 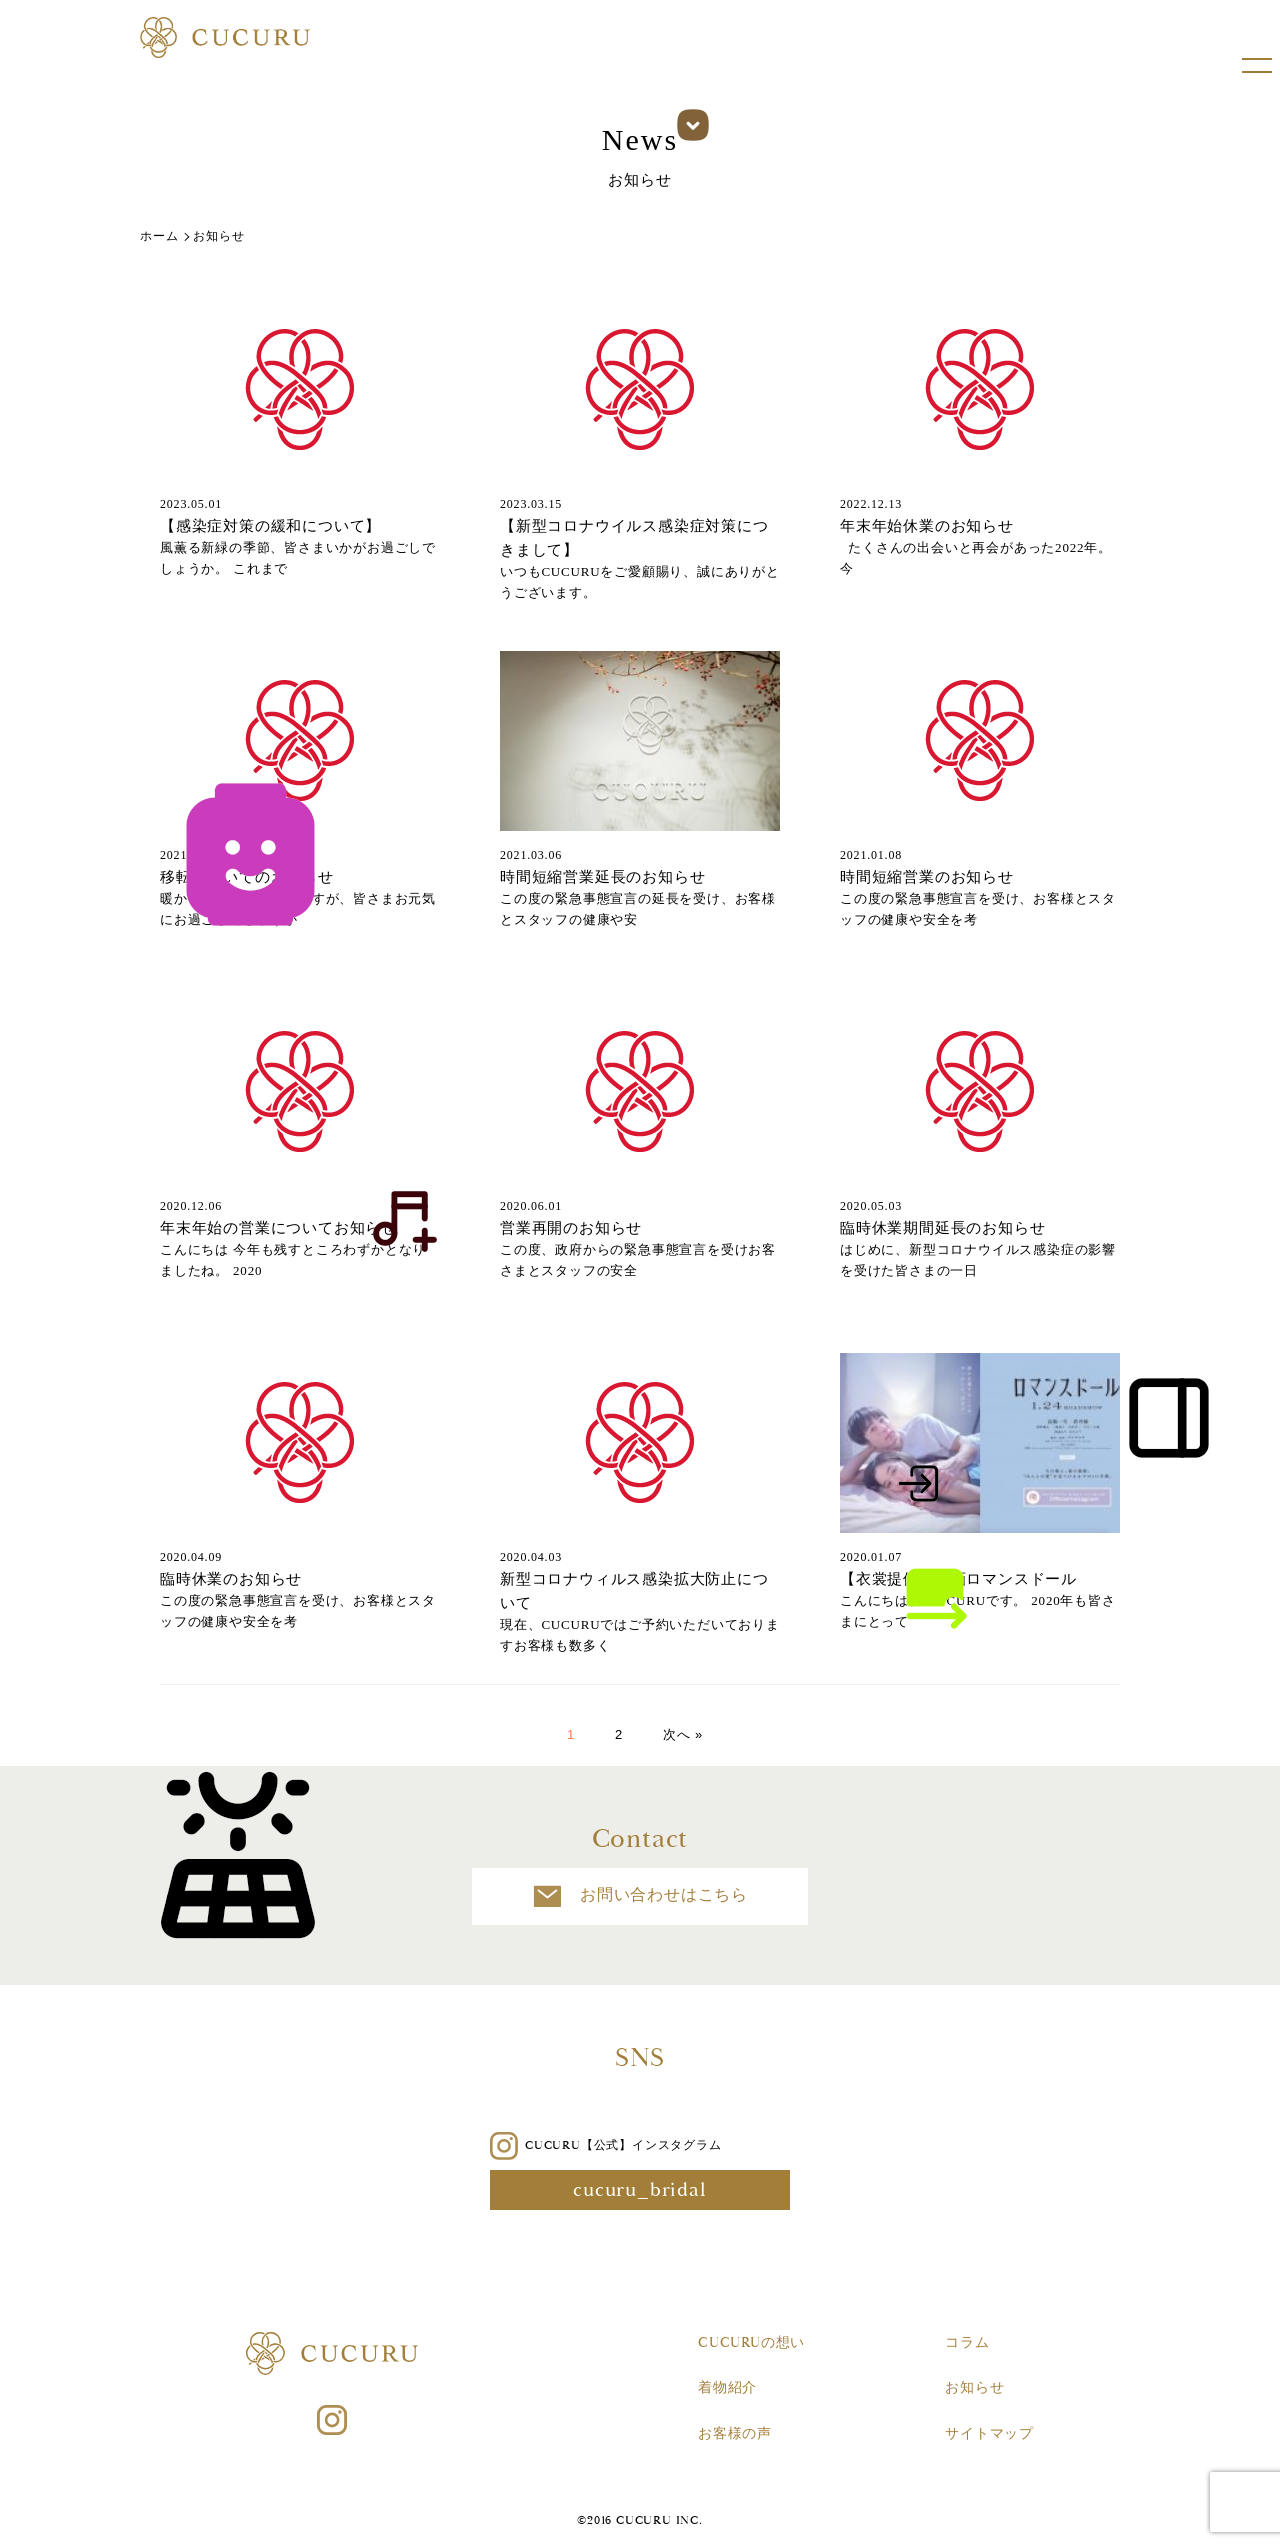 What do you see at coordinates (403, 1218) in the screenshot?
I see `add a new song to your library` at bounding box center [403, 1218].